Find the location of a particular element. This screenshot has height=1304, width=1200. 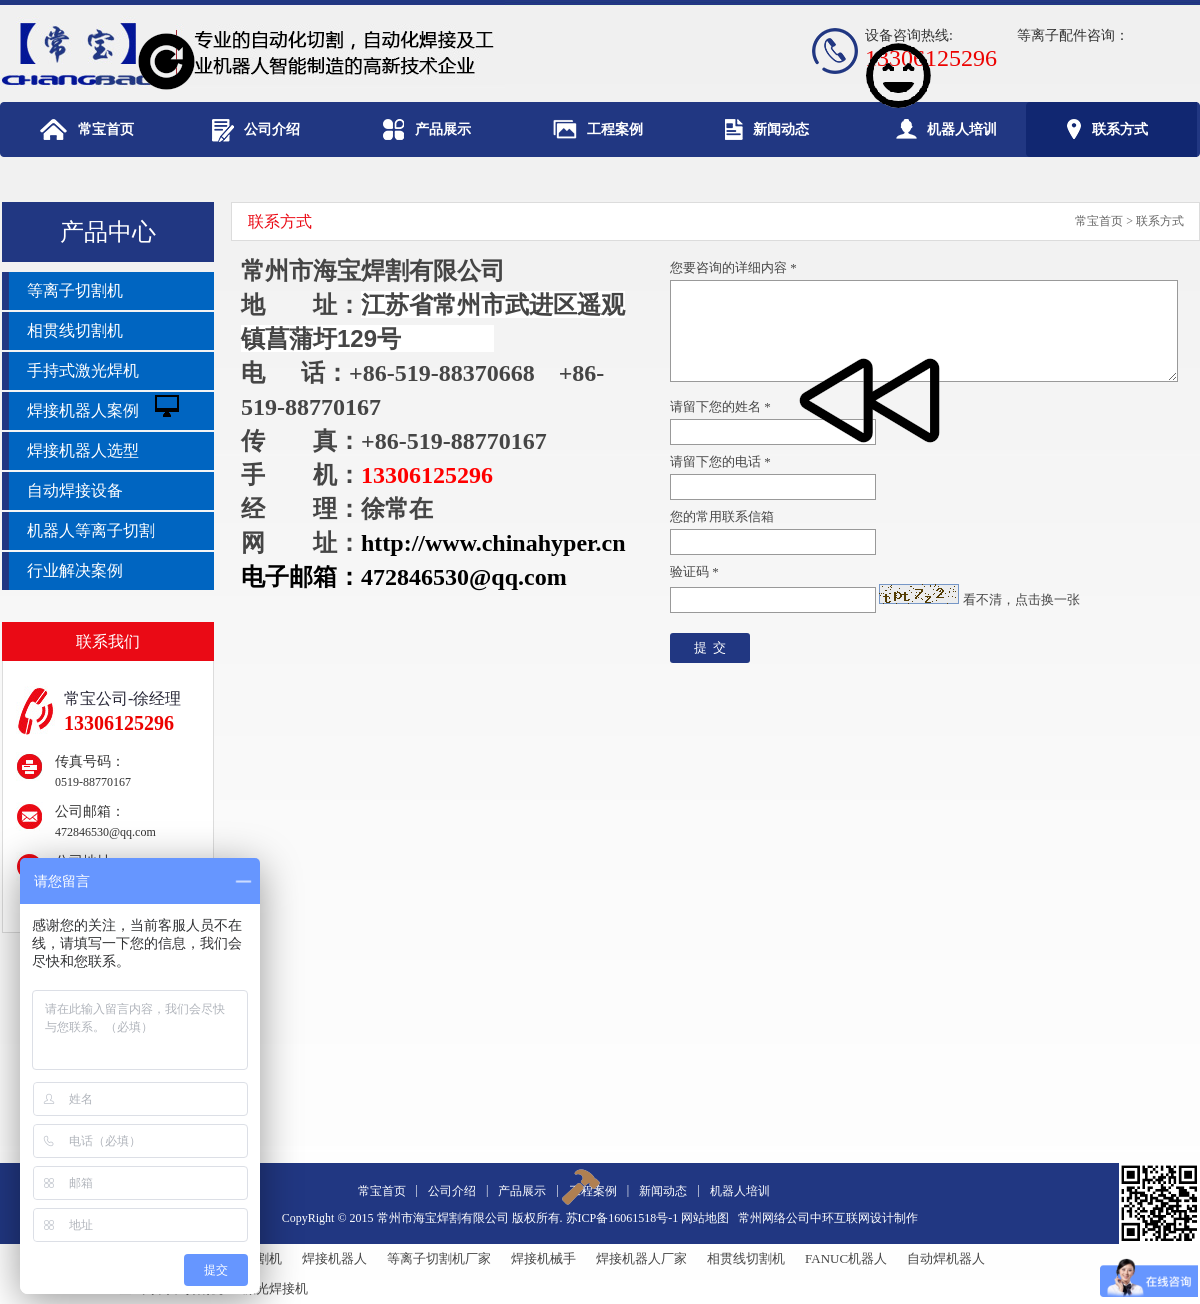

access build or developer tools is located at coordinates (581, 1187).